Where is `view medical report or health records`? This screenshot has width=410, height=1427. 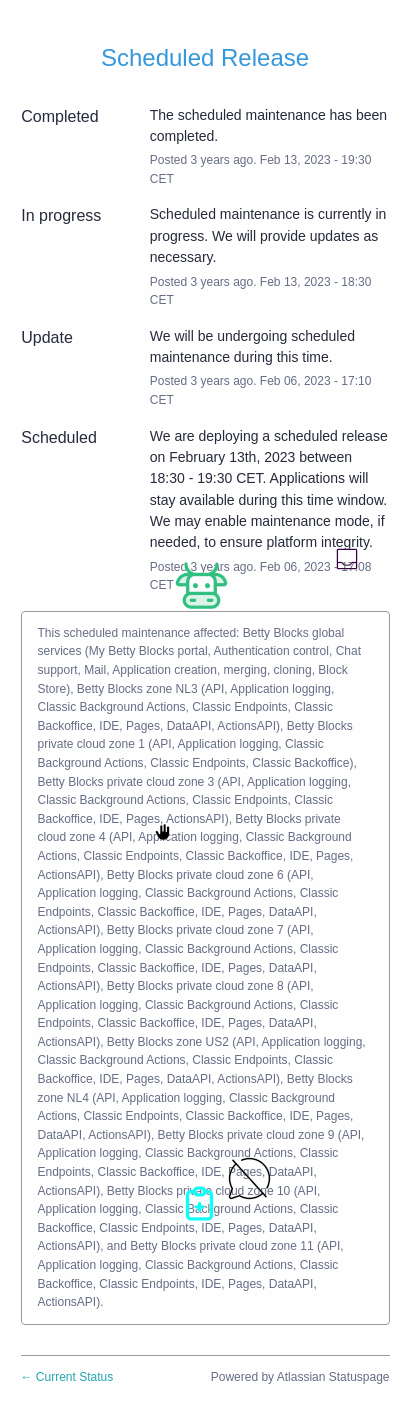 view medical report or health records is located at coordinates (199, 1203).